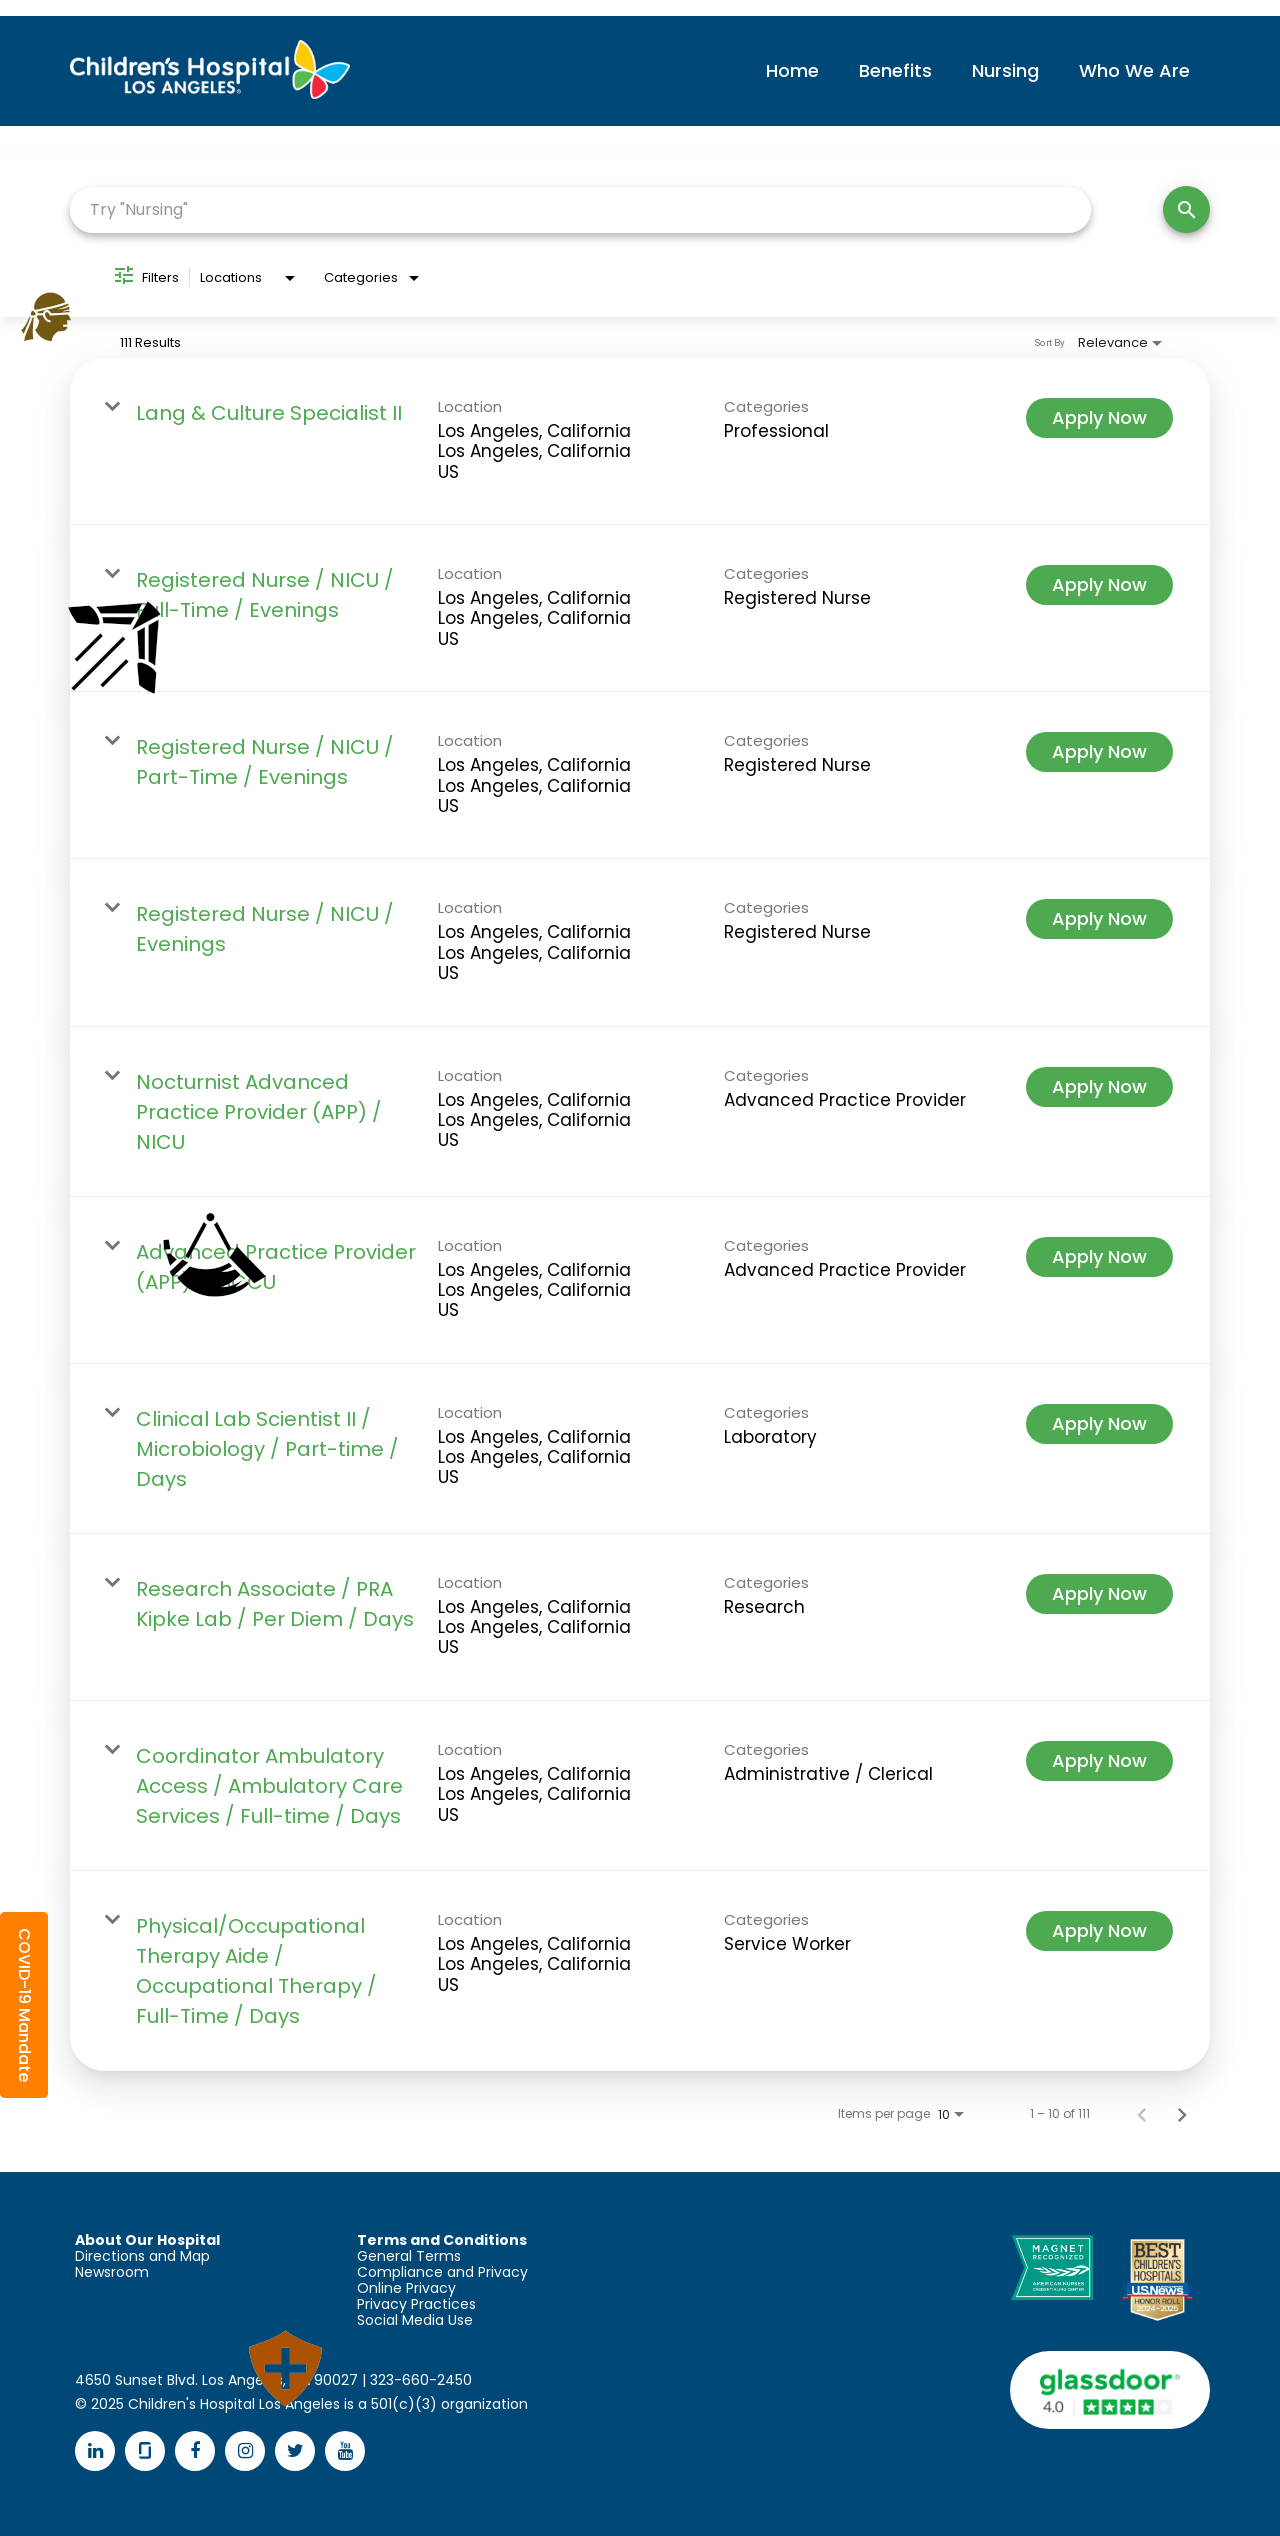 The width and height of the screenshot is (1280, 2536). What do you see at coordinates (285, 2368) in the screenshot?
I see `activate defensive healing ability` at bounding box center [285, 2368].